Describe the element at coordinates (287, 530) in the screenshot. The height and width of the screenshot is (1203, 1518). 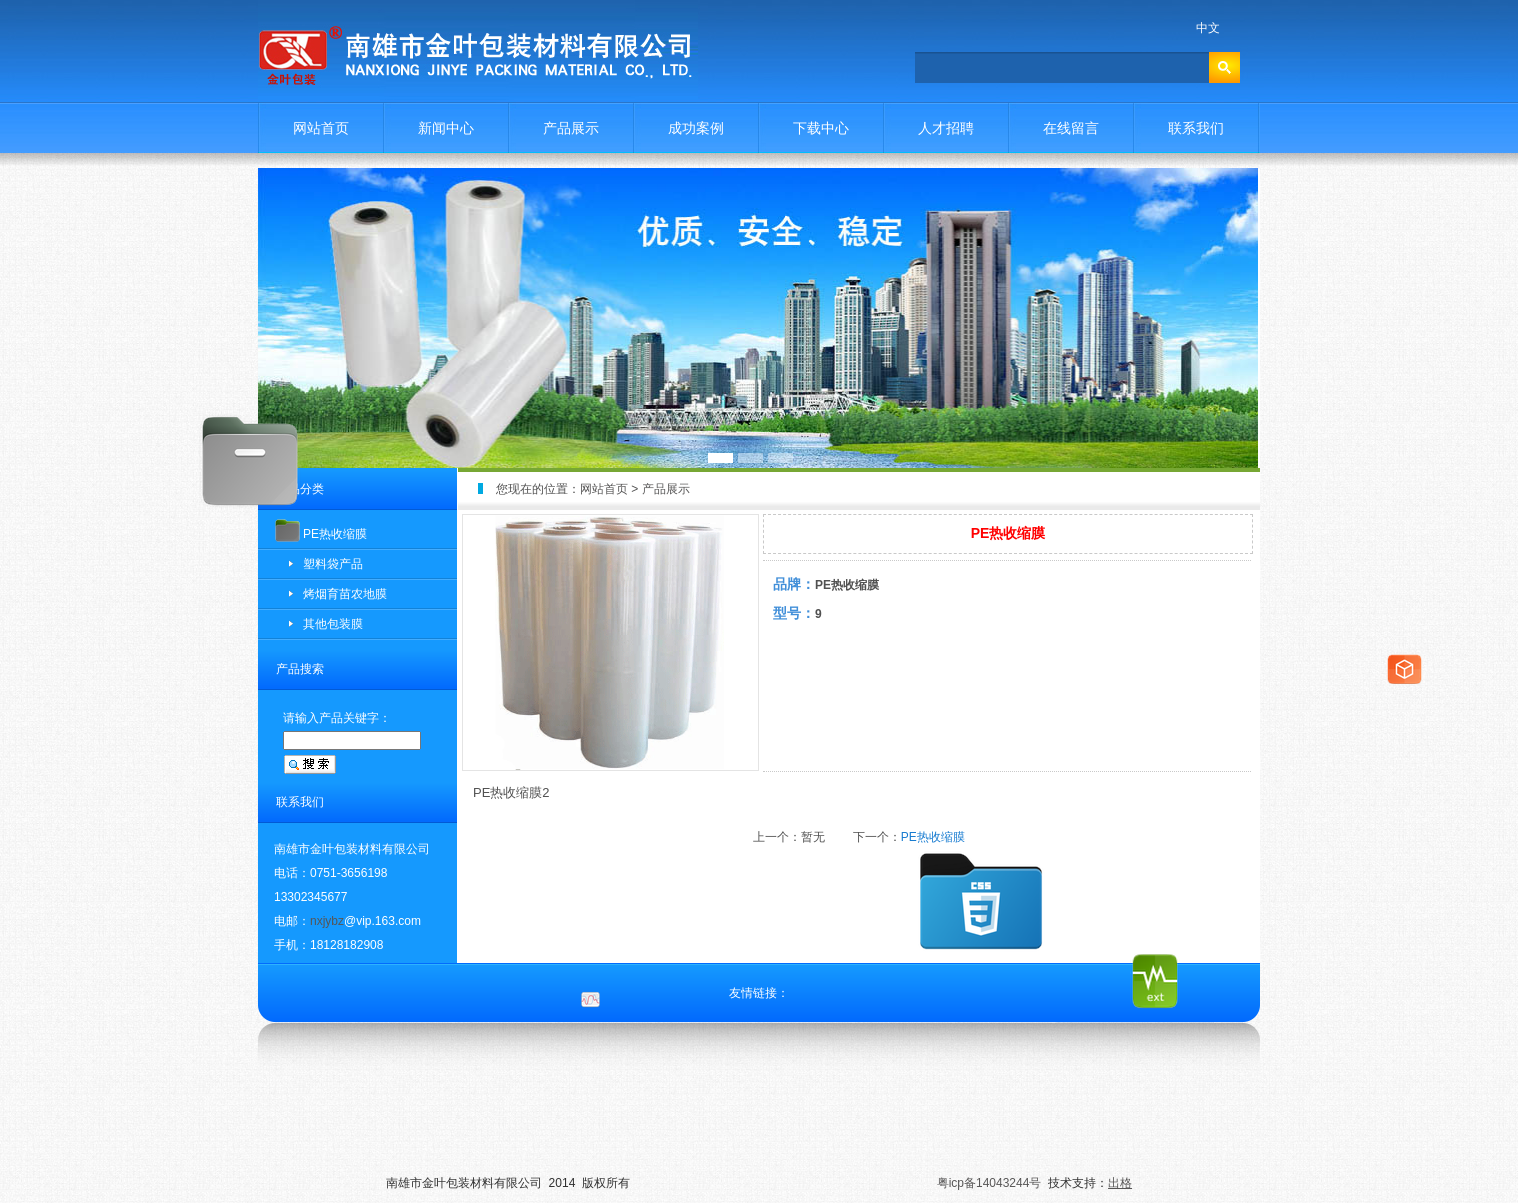
I see `open a folder or directory` at that location.